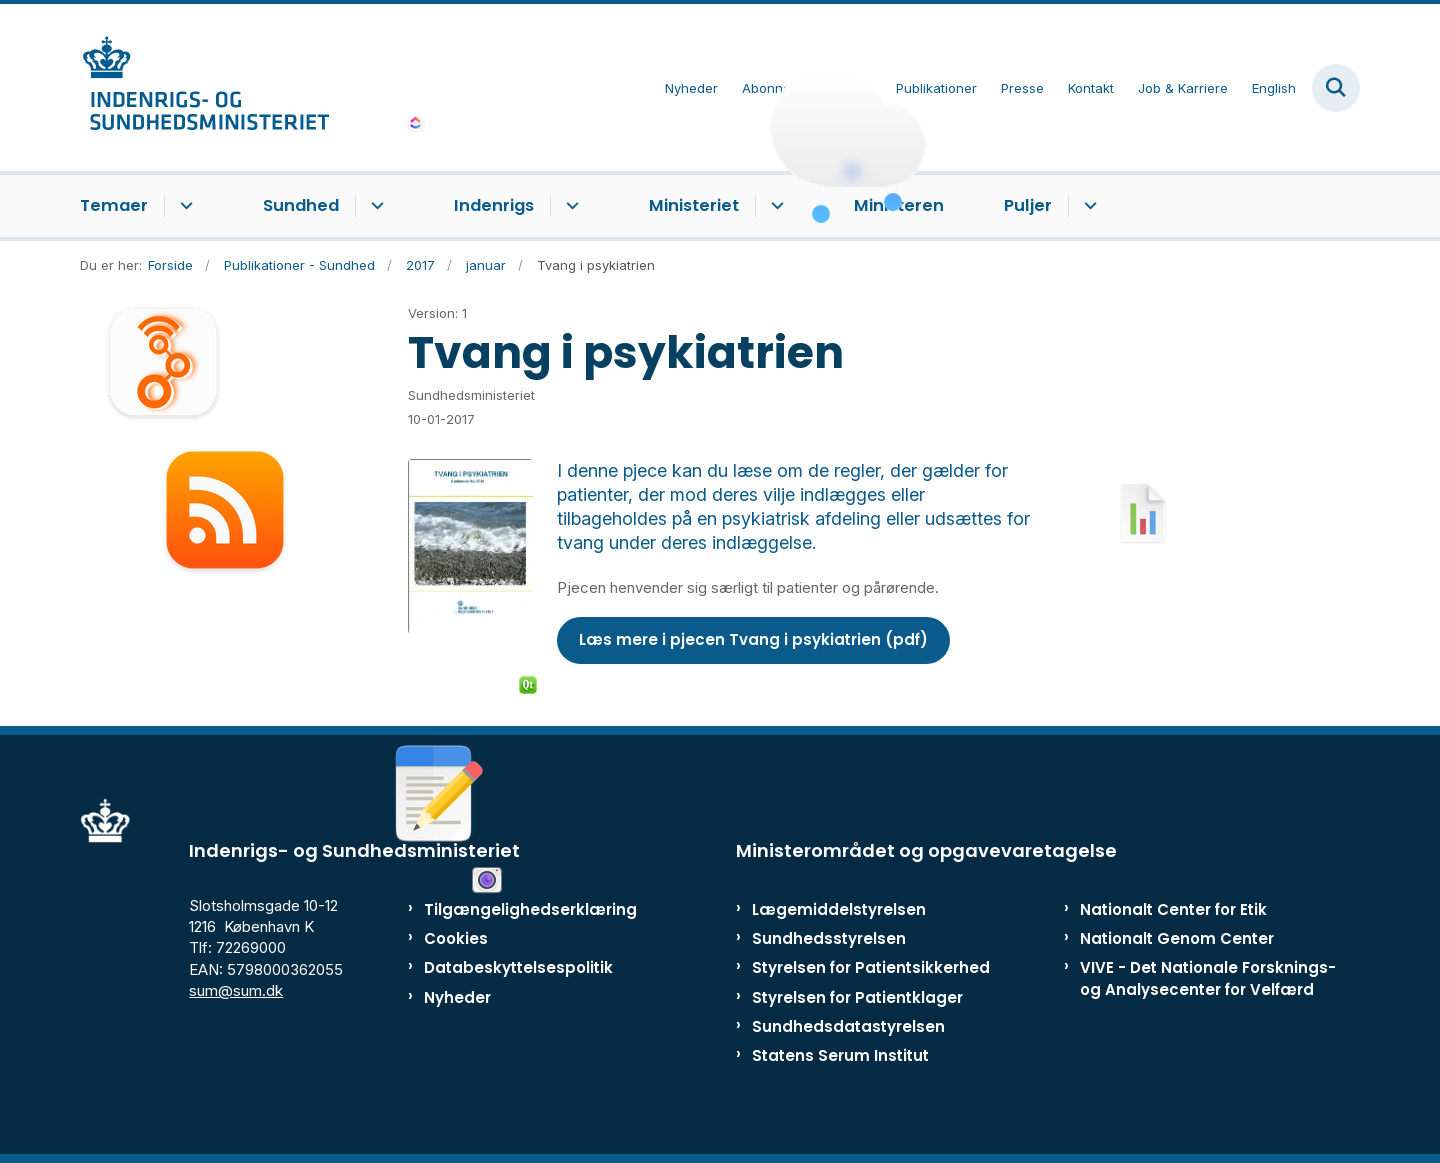  Describe the element at coordinates (528, 685) in the screenshot. I see `launch Qt D-Bus Viewer application` at that location.